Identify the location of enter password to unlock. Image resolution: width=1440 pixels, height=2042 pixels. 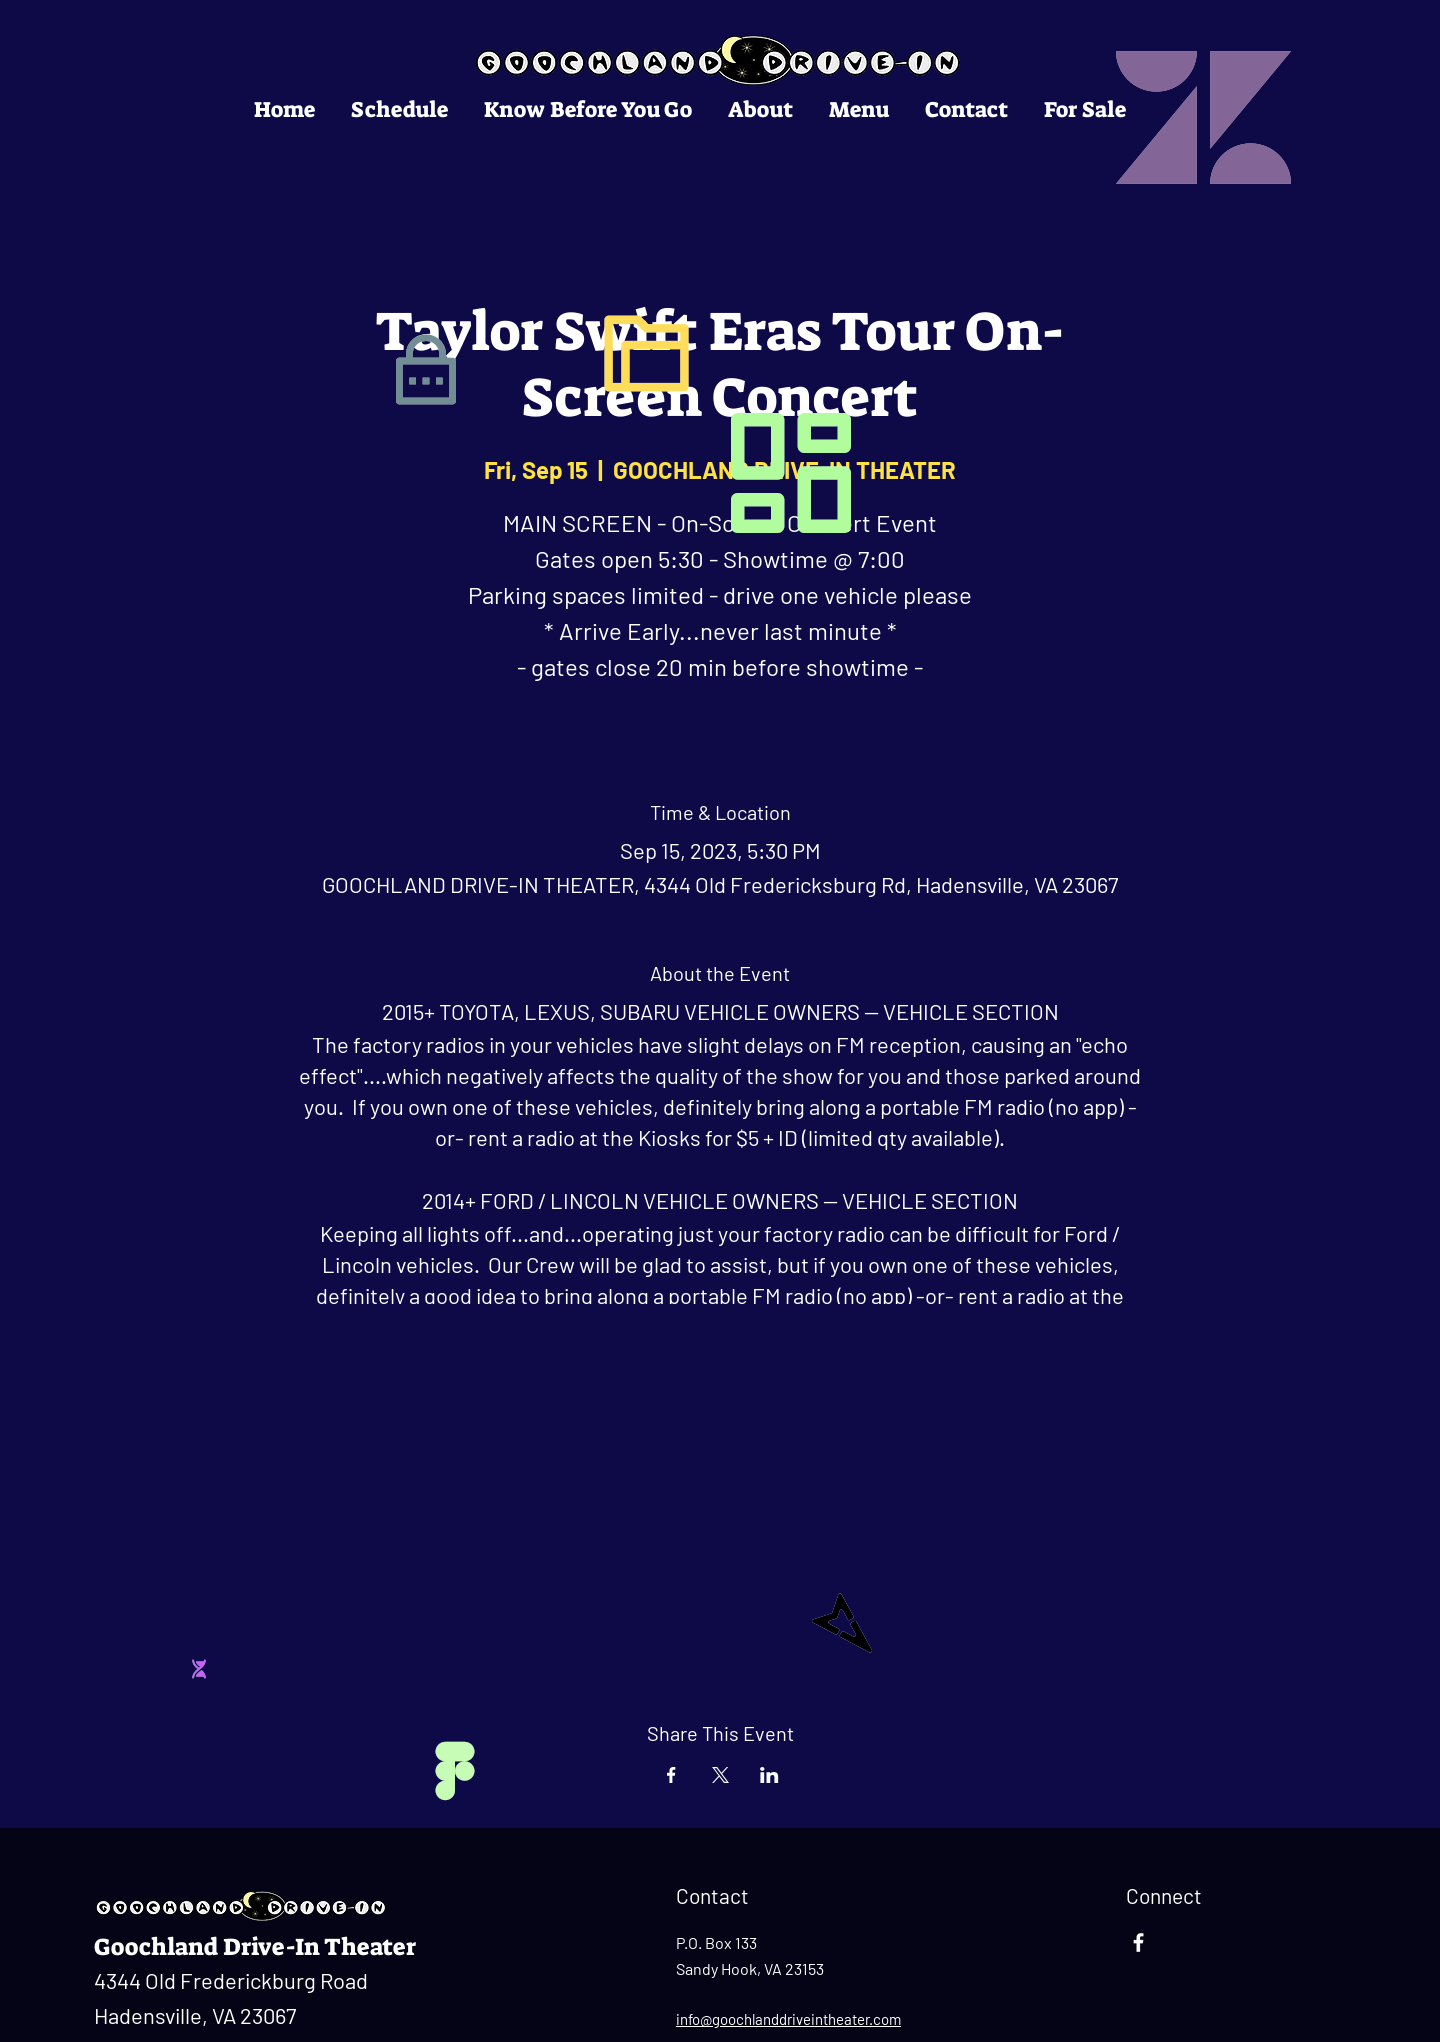
(426, 371).